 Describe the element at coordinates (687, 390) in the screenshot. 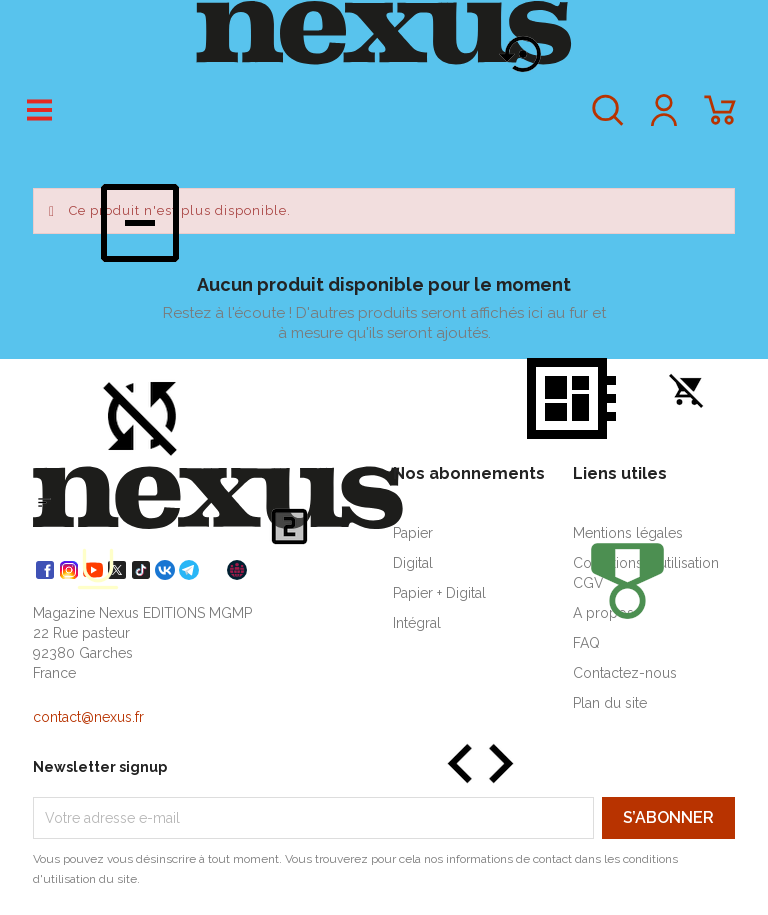

I see `remove item from shopping cart` at that location.